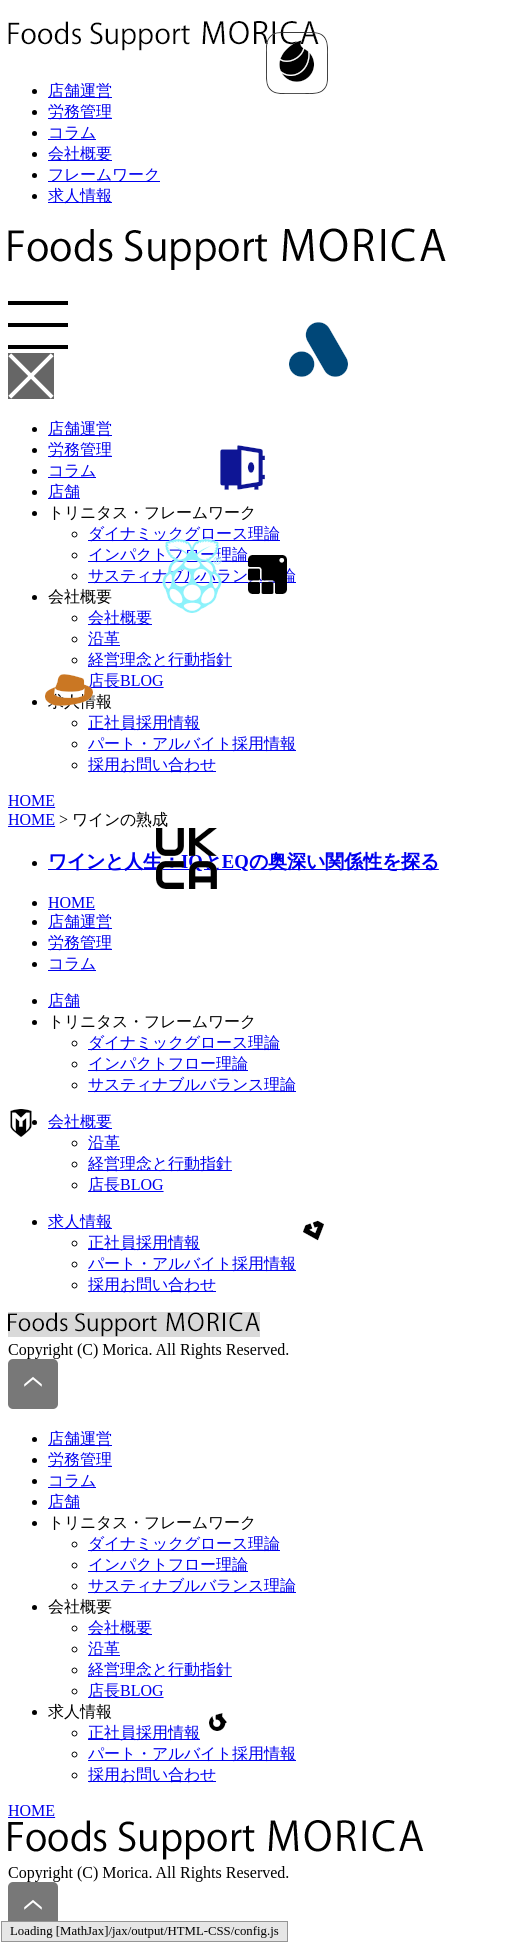  What do you see at coordinates (192, 576) in the screenshot?
I see `Raspberry Pi brand logo` at bounding box center [192, 576].